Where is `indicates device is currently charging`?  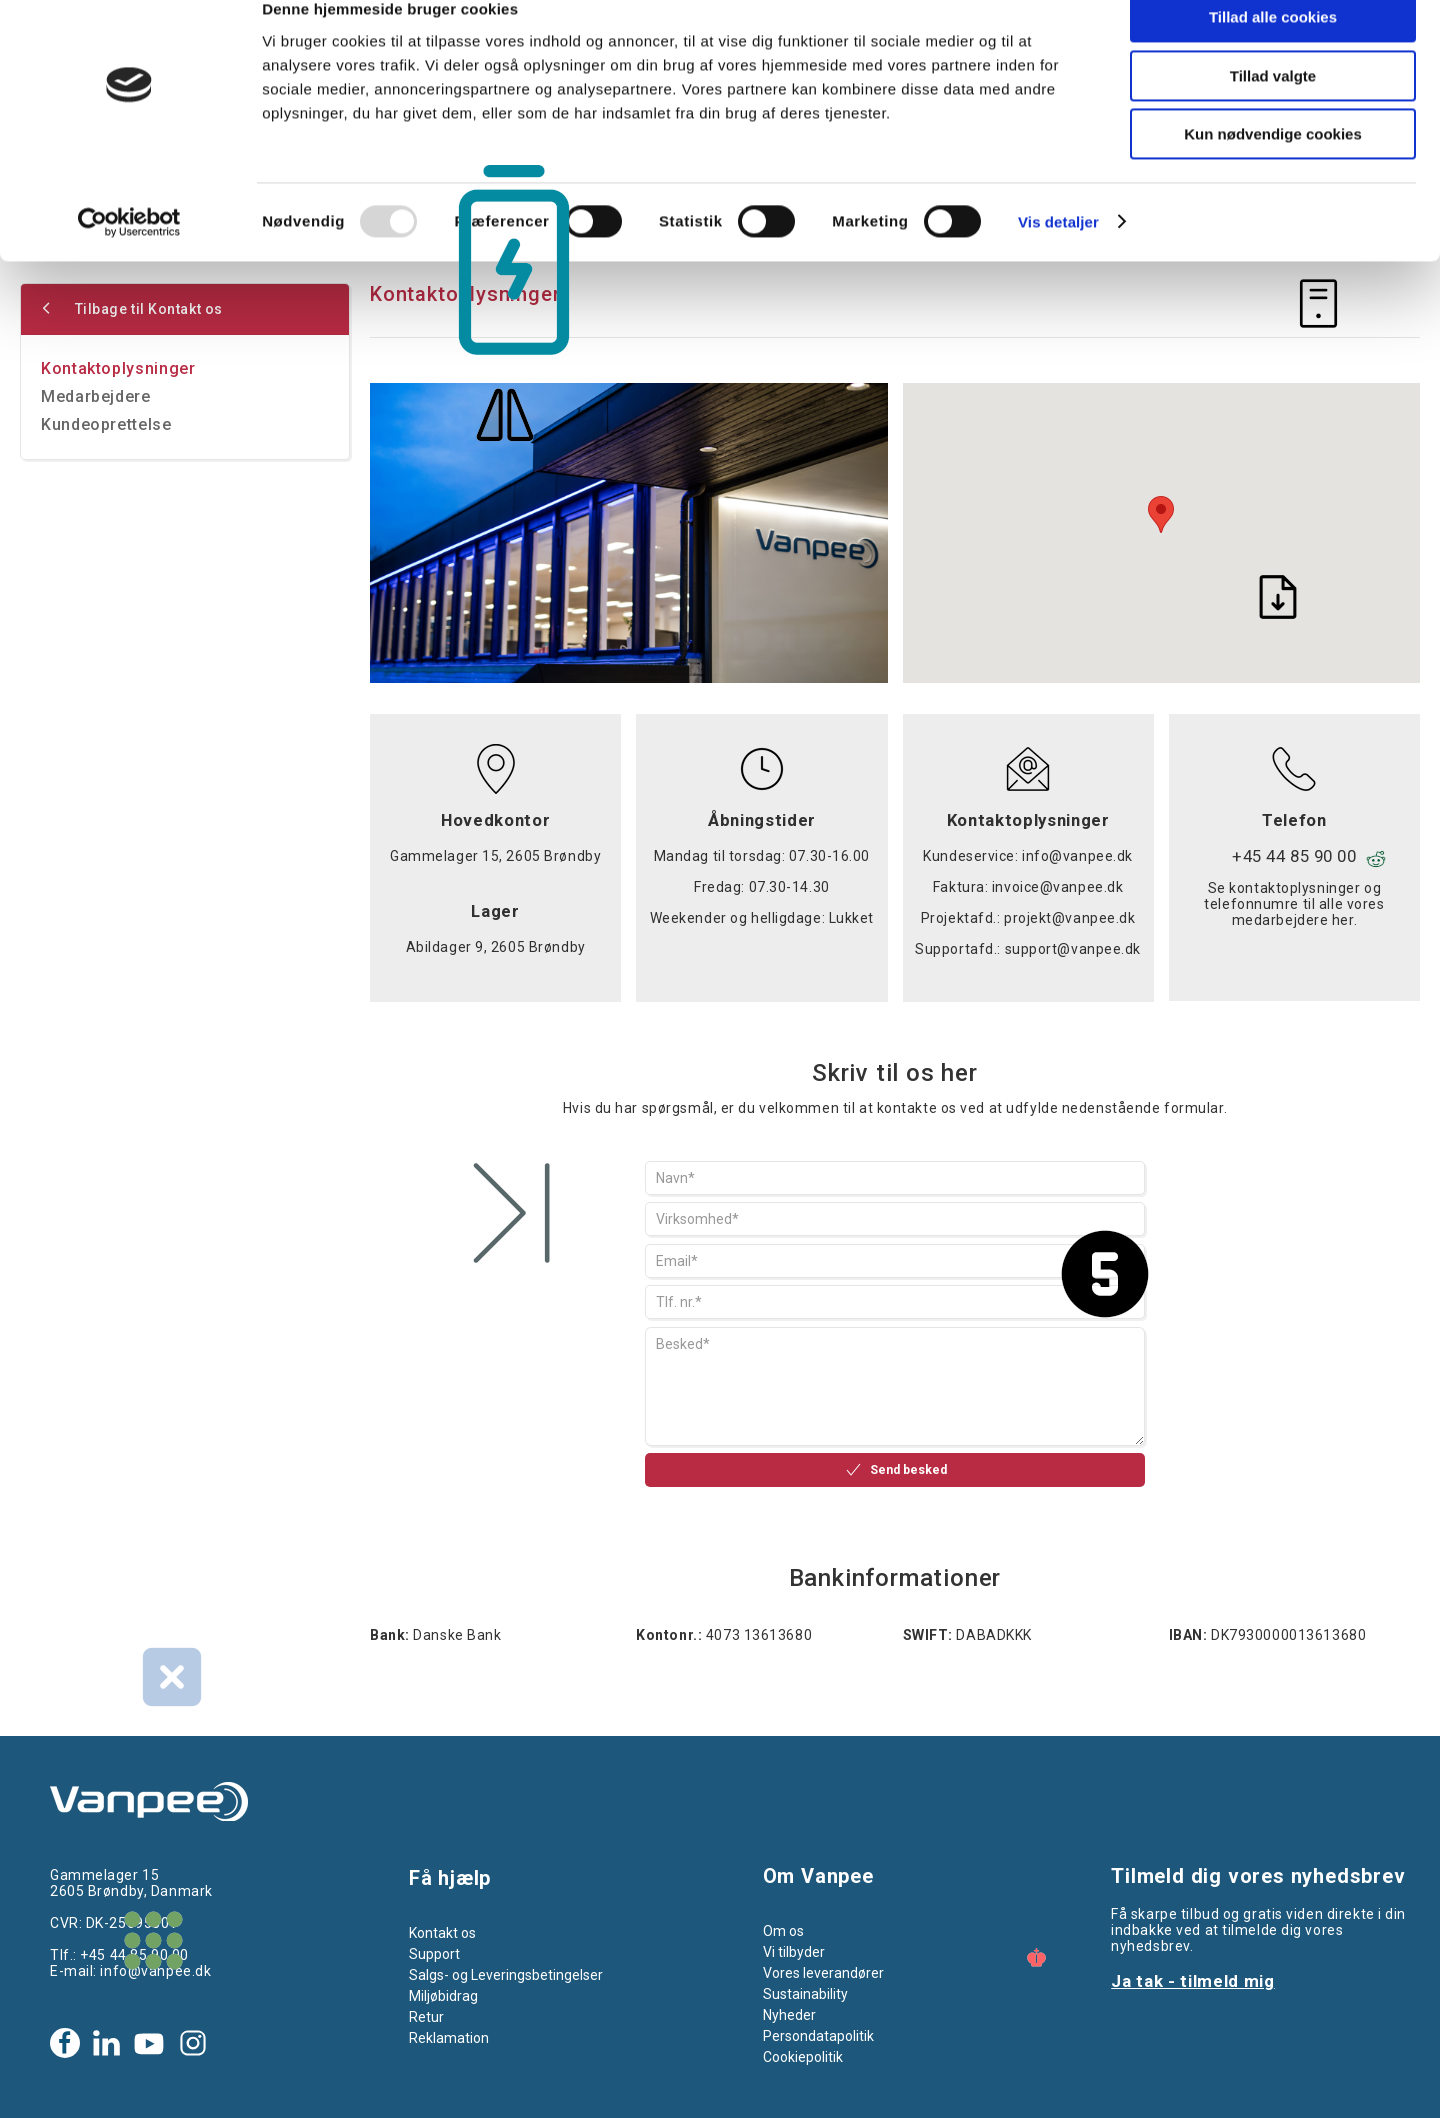 indicates device is currently charging is located at coordinates (514, 263).